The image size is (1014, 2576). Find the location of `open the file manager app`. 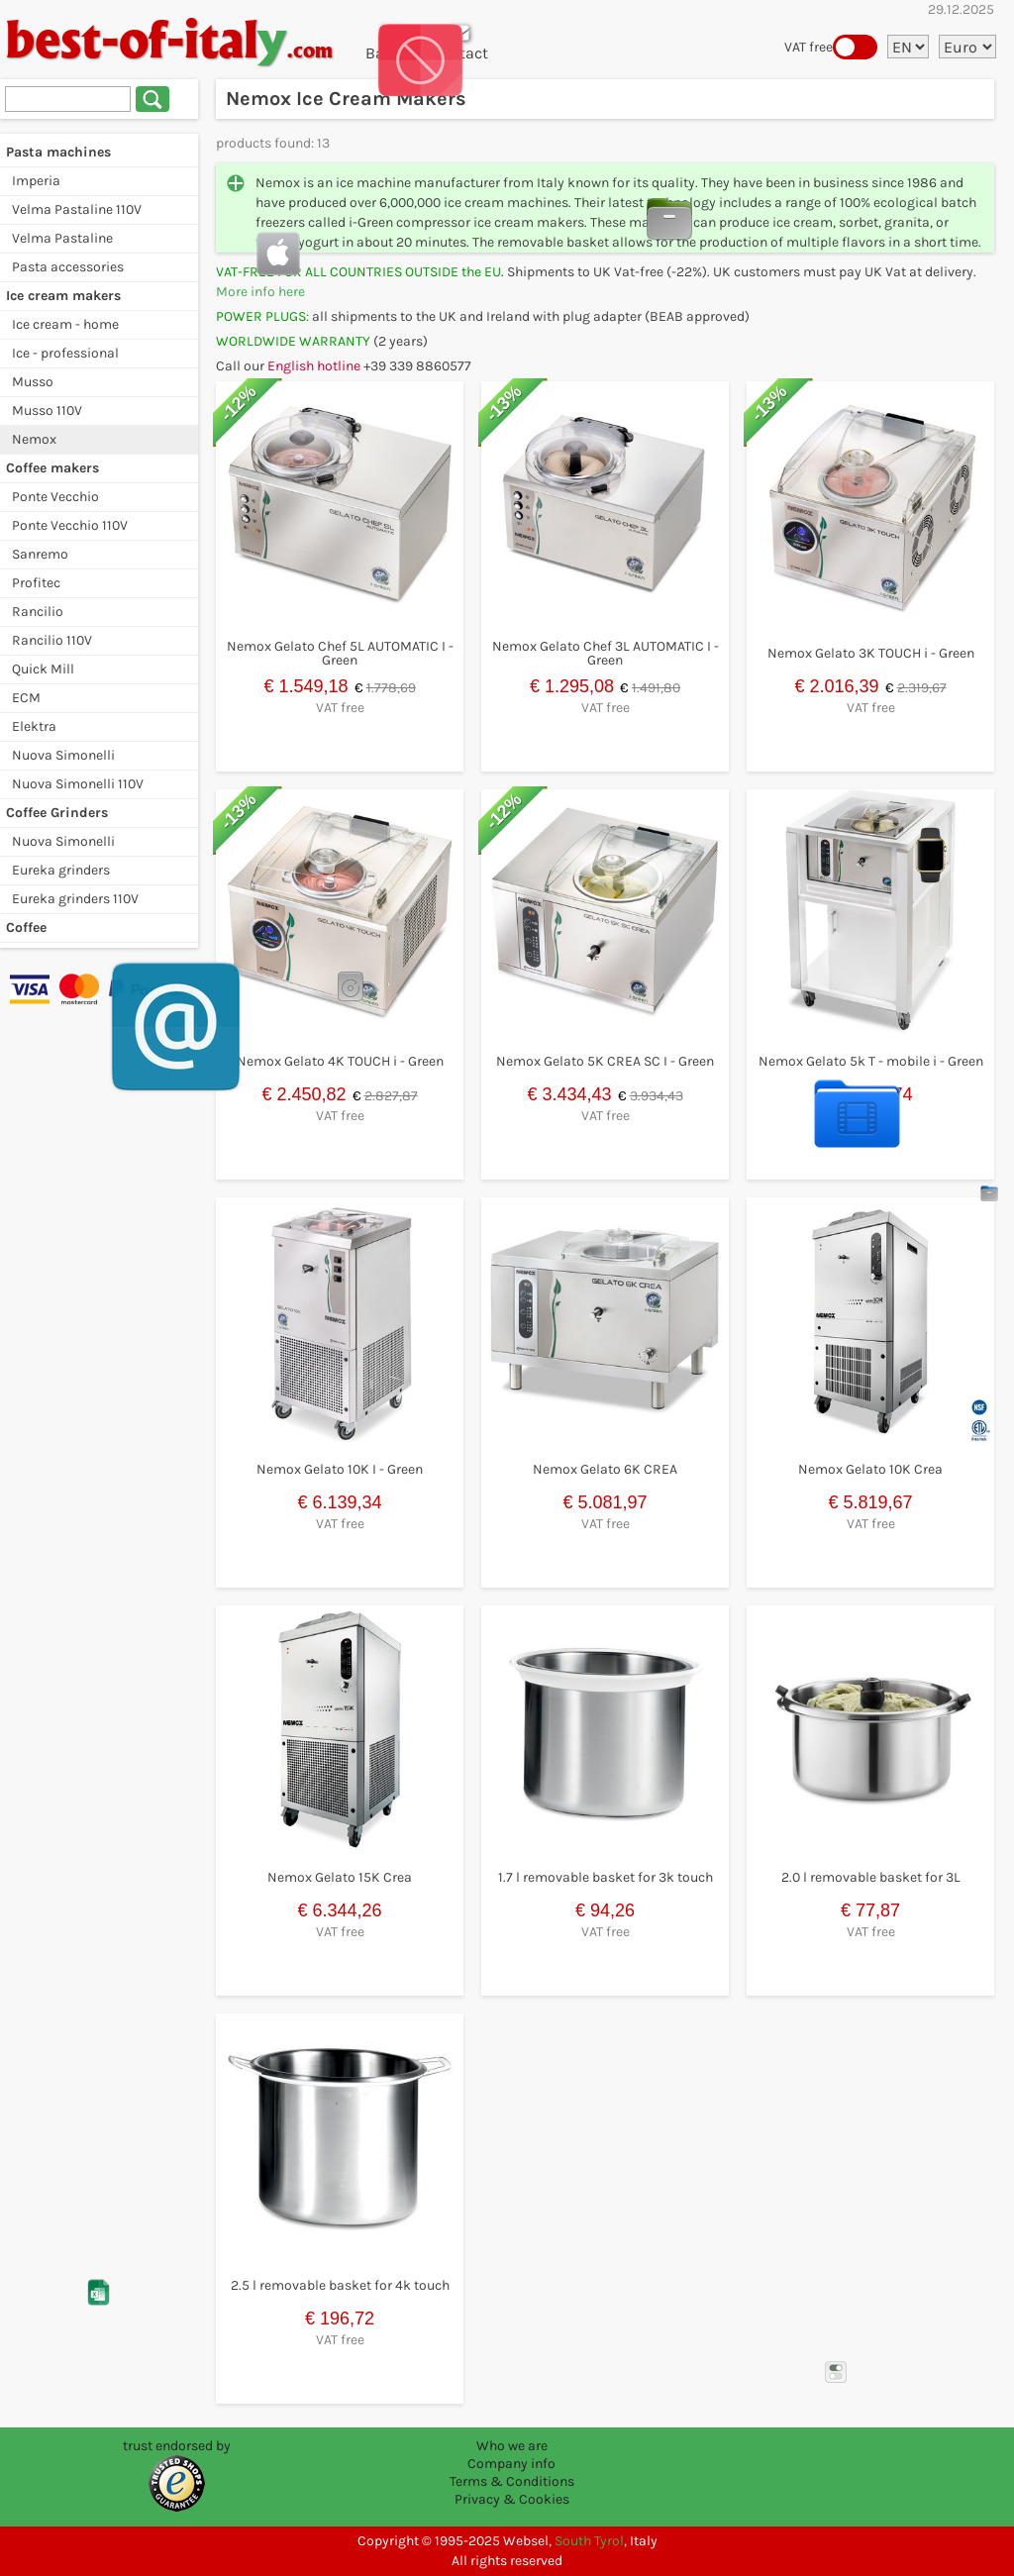

open the file manager app is located at coordinates (669, 219).